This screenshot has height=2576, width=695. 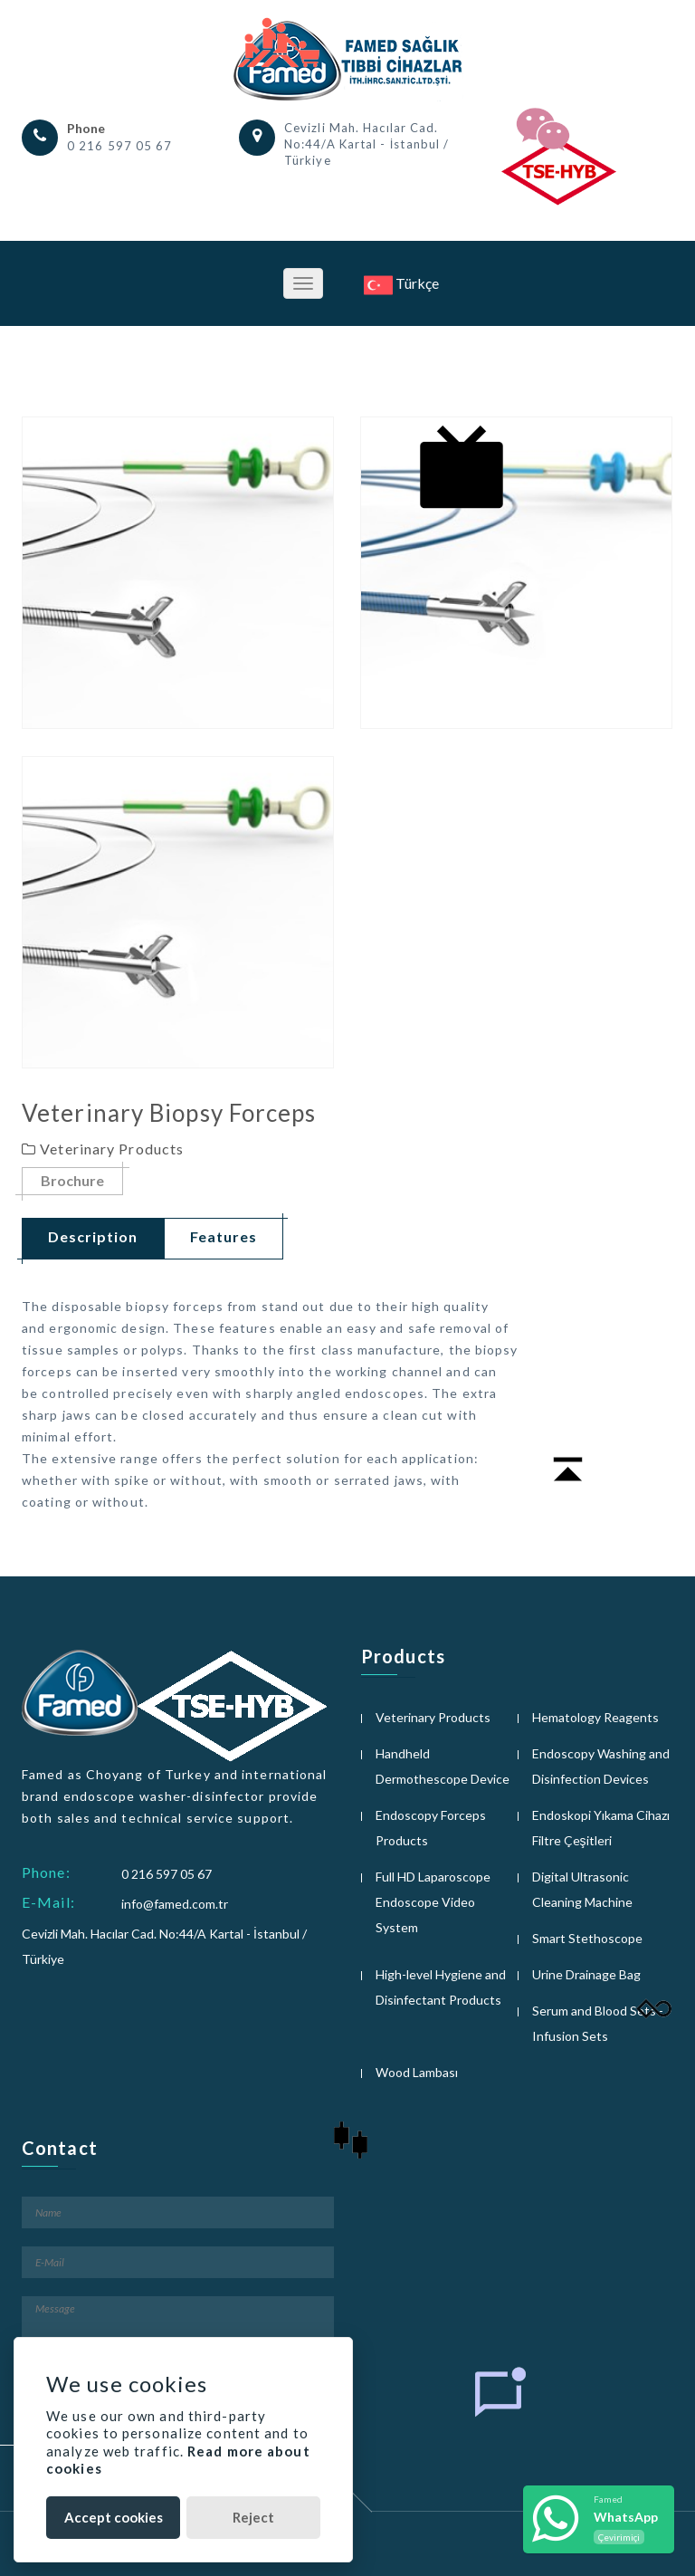 I want to click on open the Showpad app, so click(x=653, y=2008).